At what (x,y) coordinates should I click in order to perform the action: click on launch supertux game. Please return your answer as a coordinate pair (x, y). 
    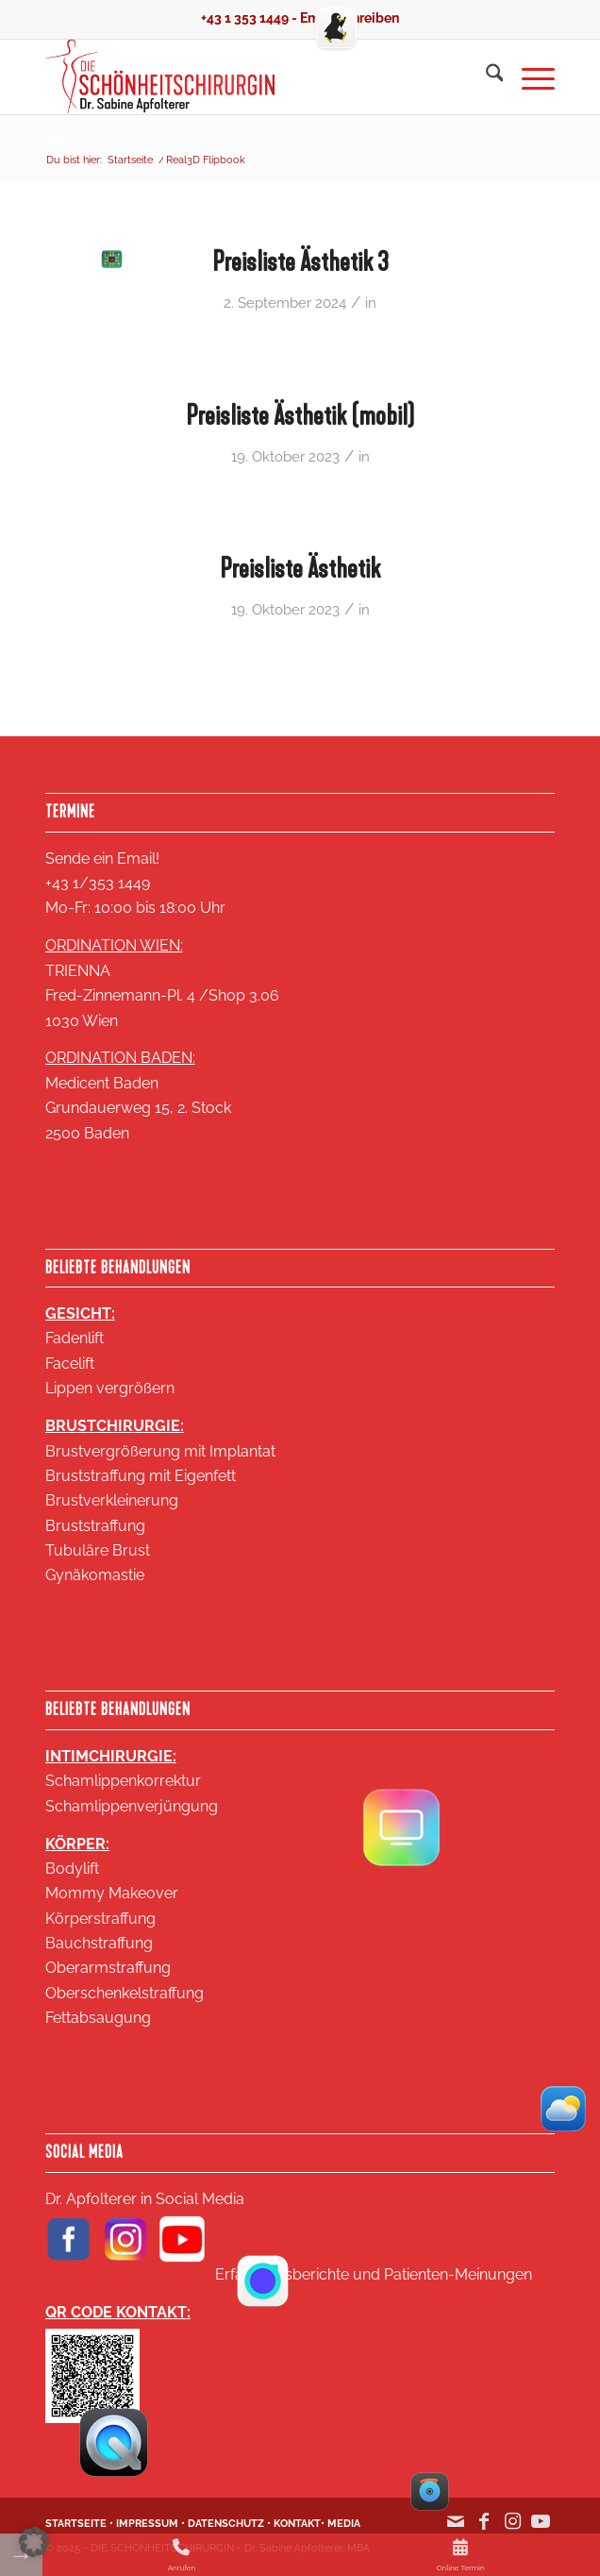
    Looking at the image, I should click on (336, 27).